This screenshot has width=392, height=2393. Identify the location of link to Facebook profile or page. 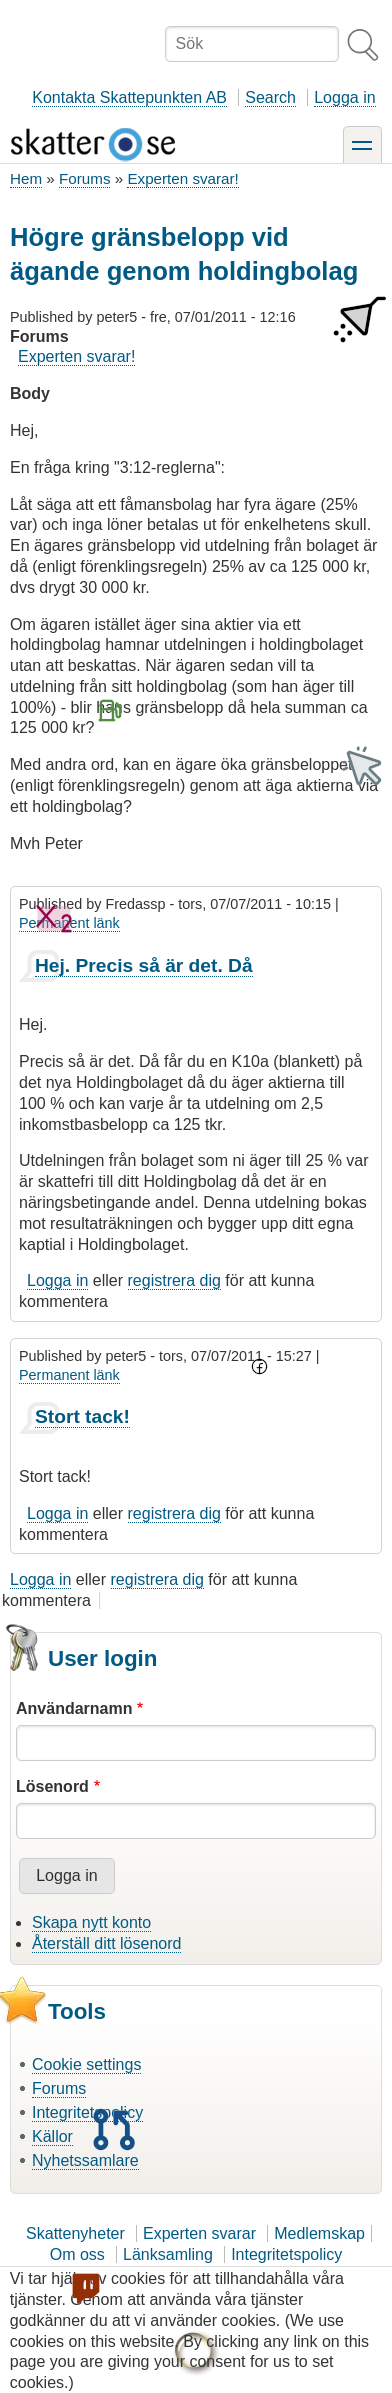
(259, 1366).